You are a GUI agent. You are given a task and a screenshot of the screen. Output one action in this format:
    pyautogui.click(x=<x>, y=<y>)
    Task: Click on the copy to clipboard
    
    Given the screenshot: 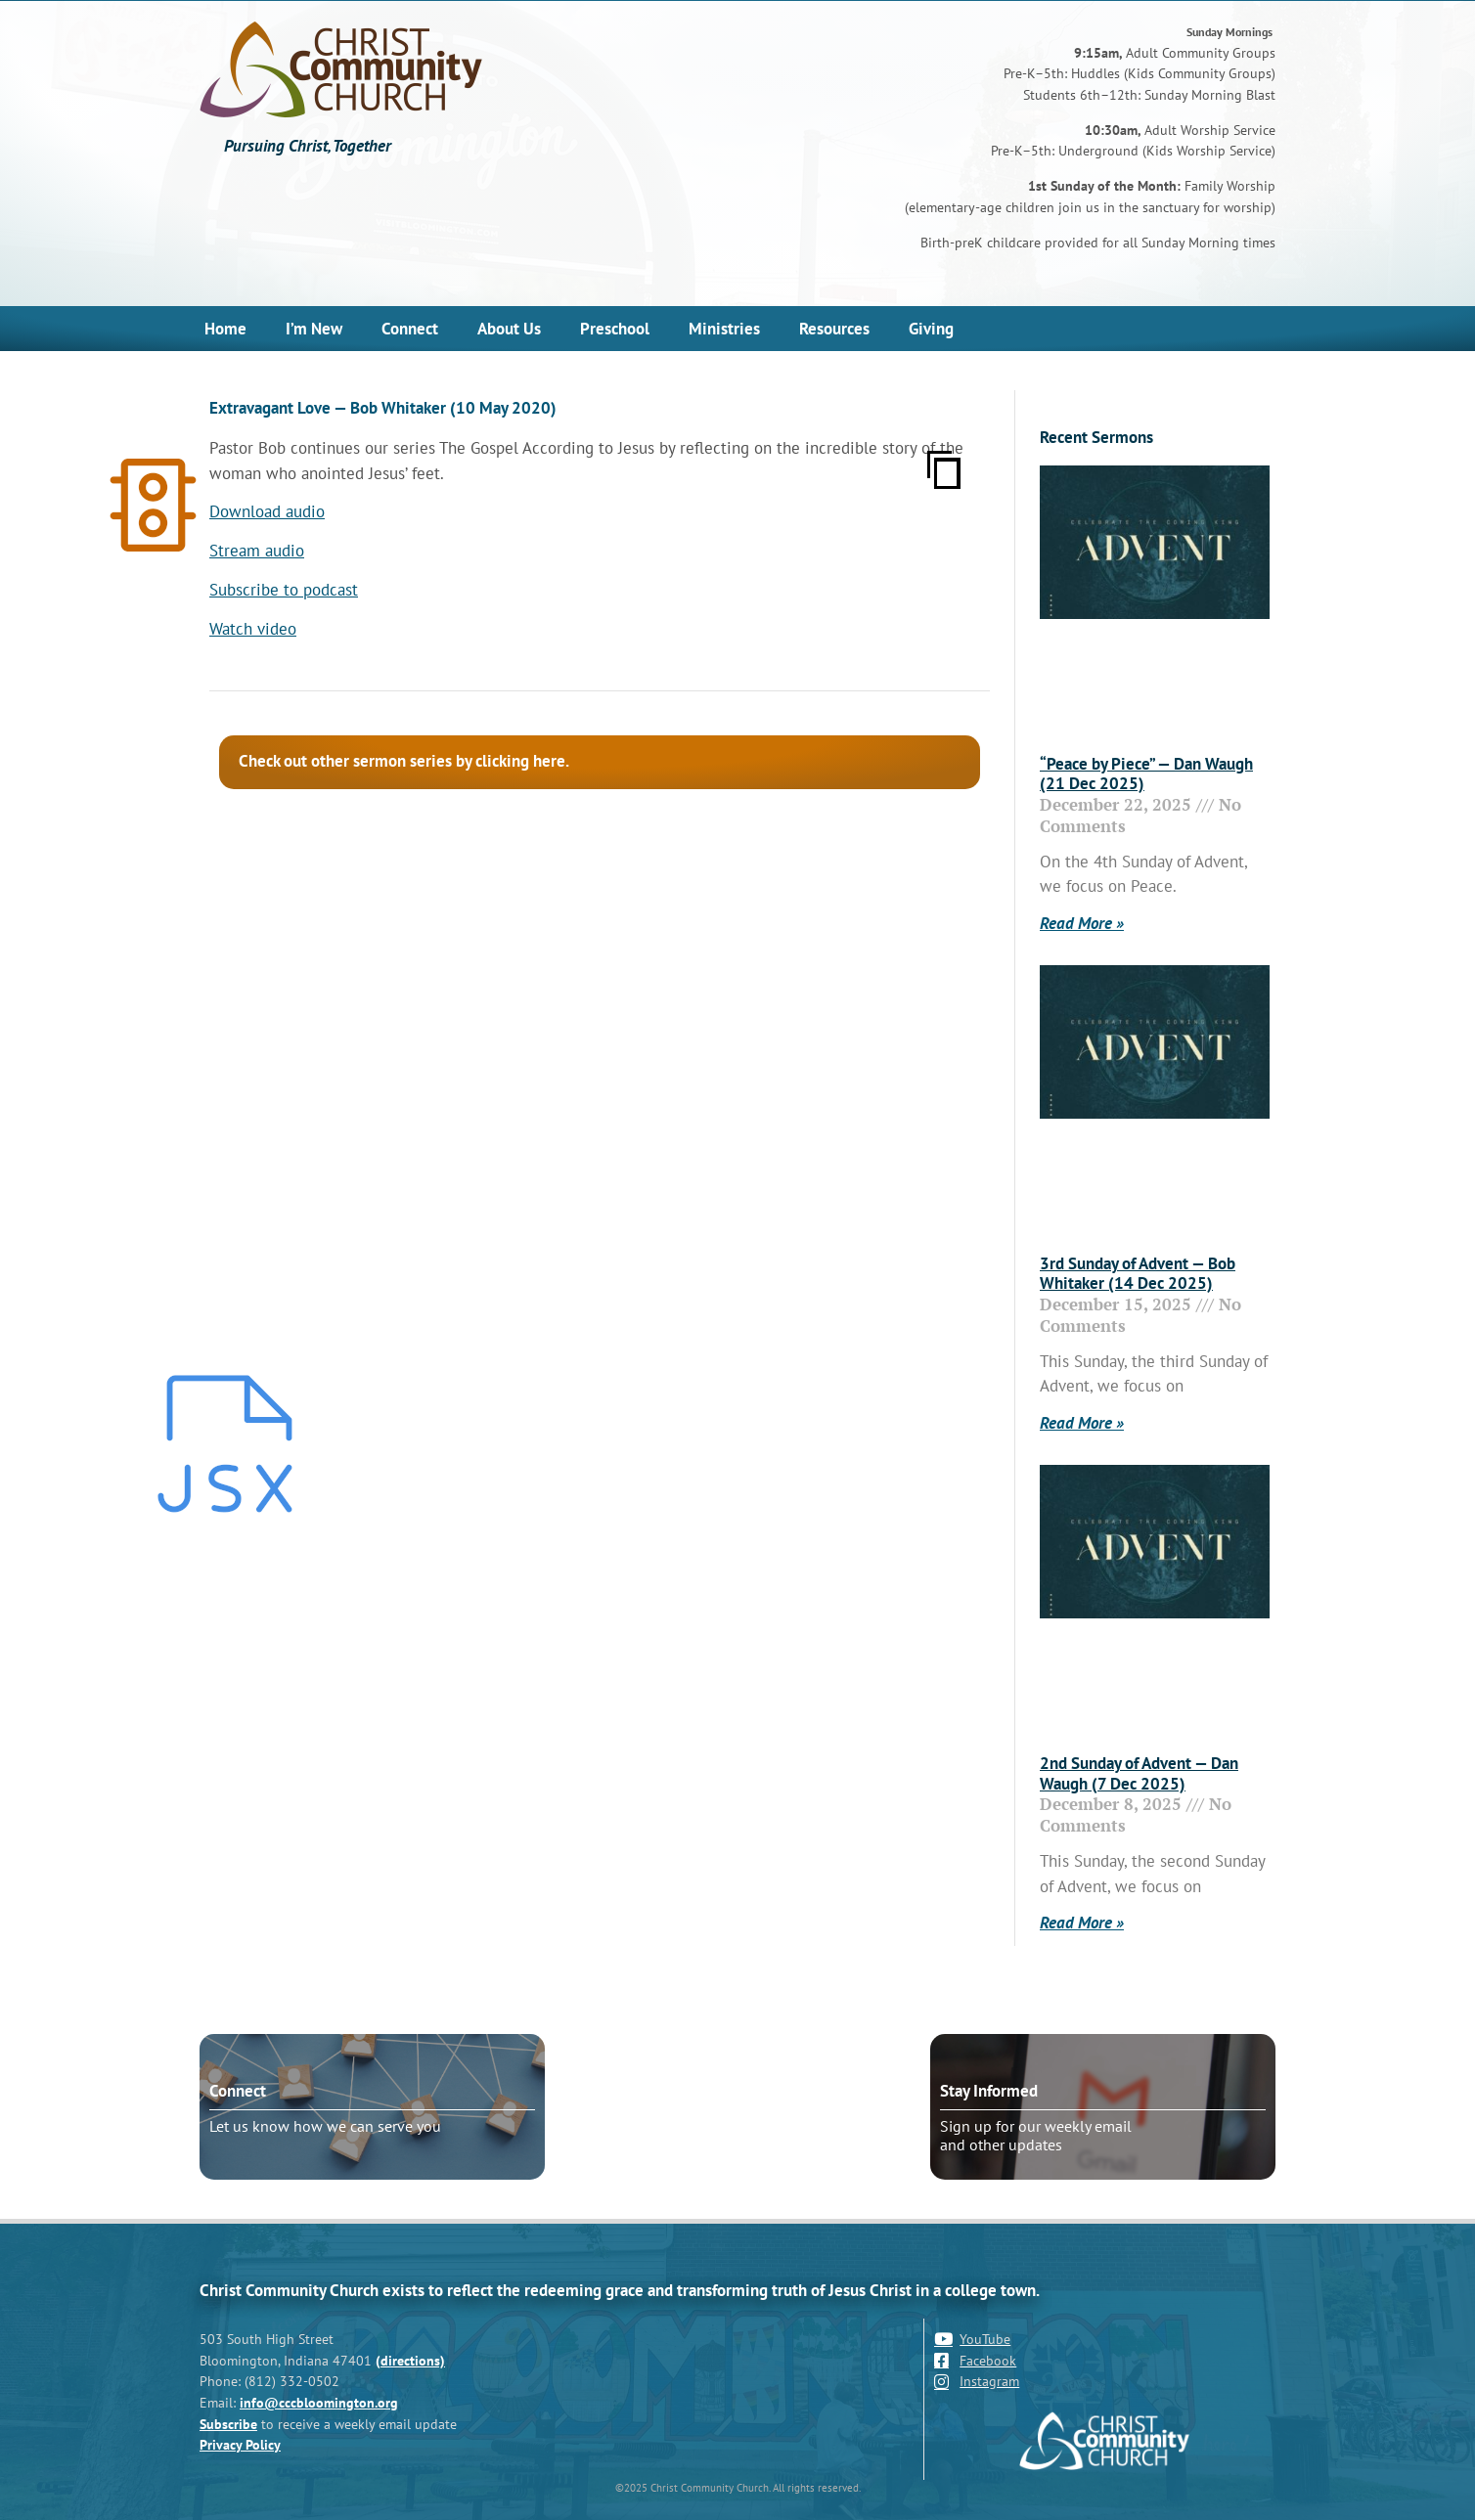 What is the action you would take?
    pyautogui.click(x=944, y=469)
    